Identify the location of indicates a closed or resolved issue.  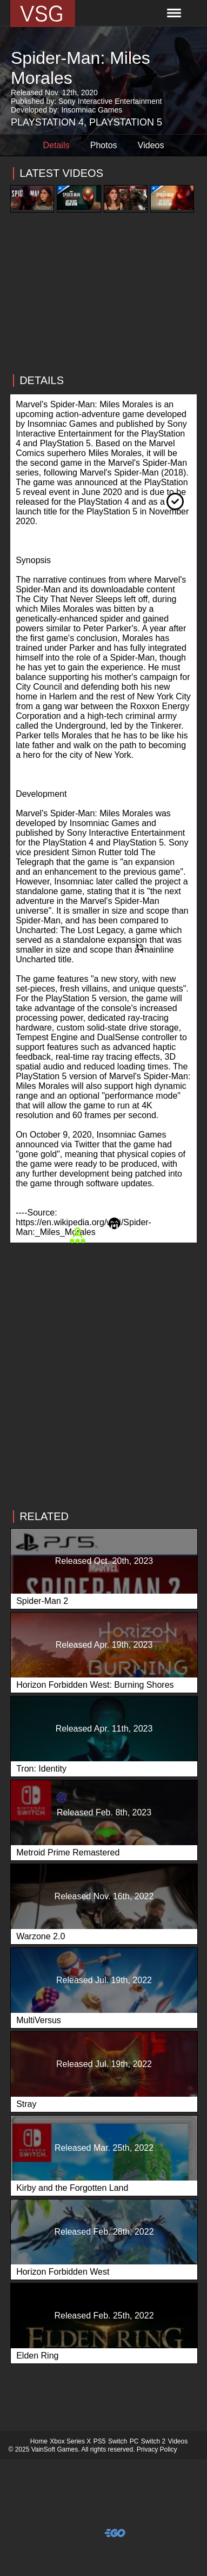
(175, 501).